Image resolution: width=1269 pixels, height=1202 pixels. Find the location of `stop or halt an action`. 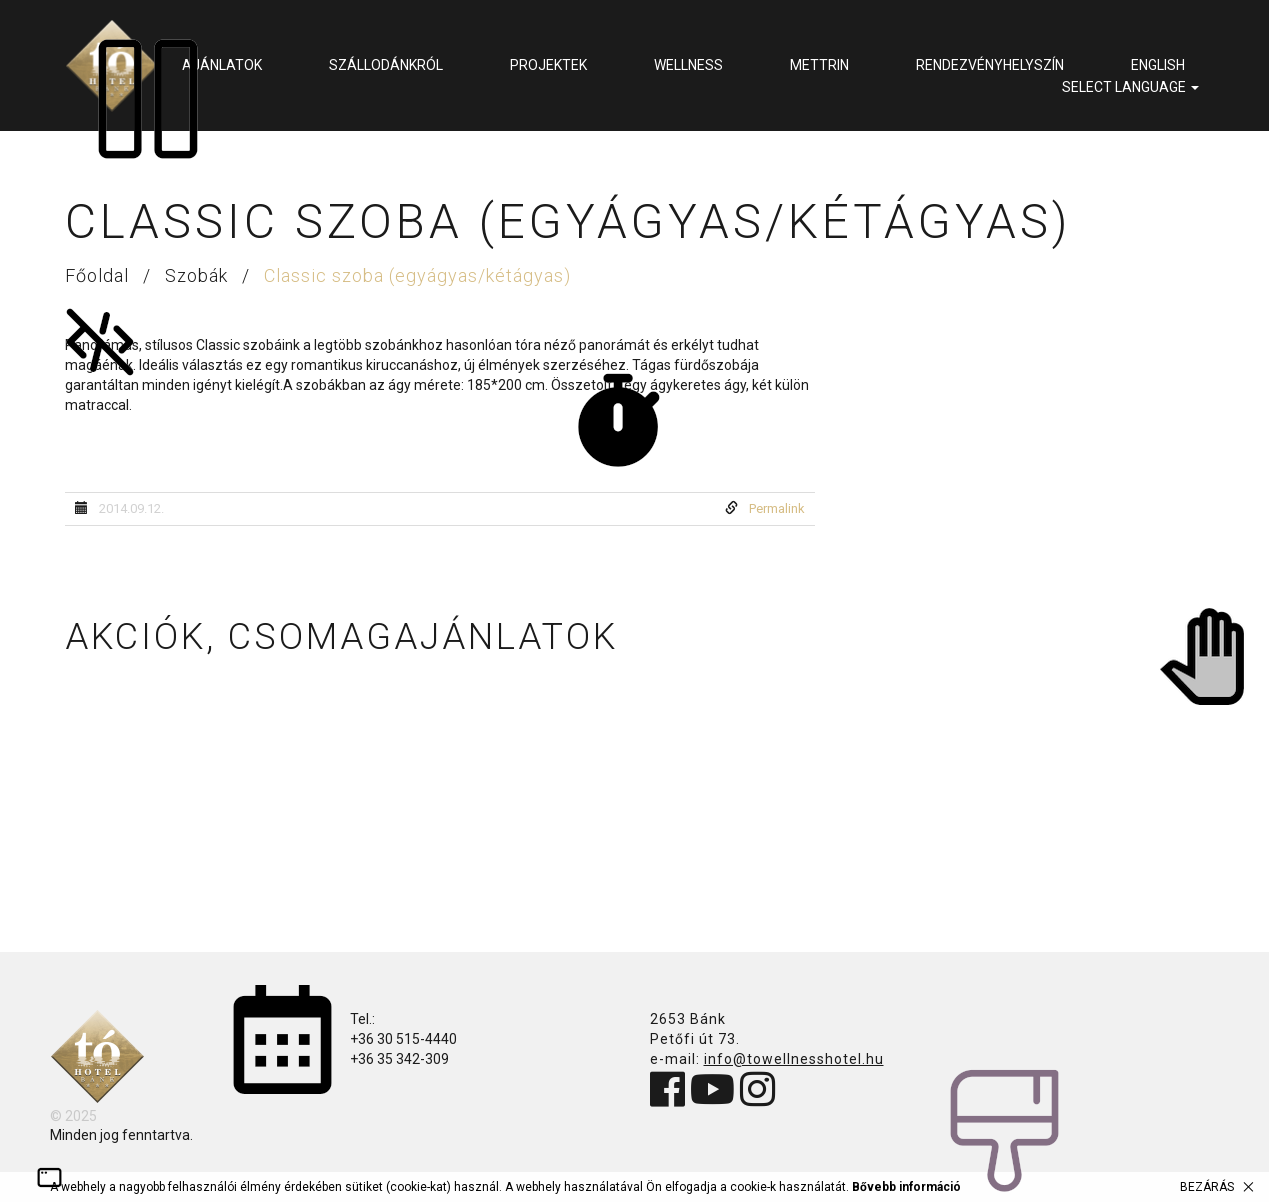

stop or halt an action is located at coordinates (1203, 656).